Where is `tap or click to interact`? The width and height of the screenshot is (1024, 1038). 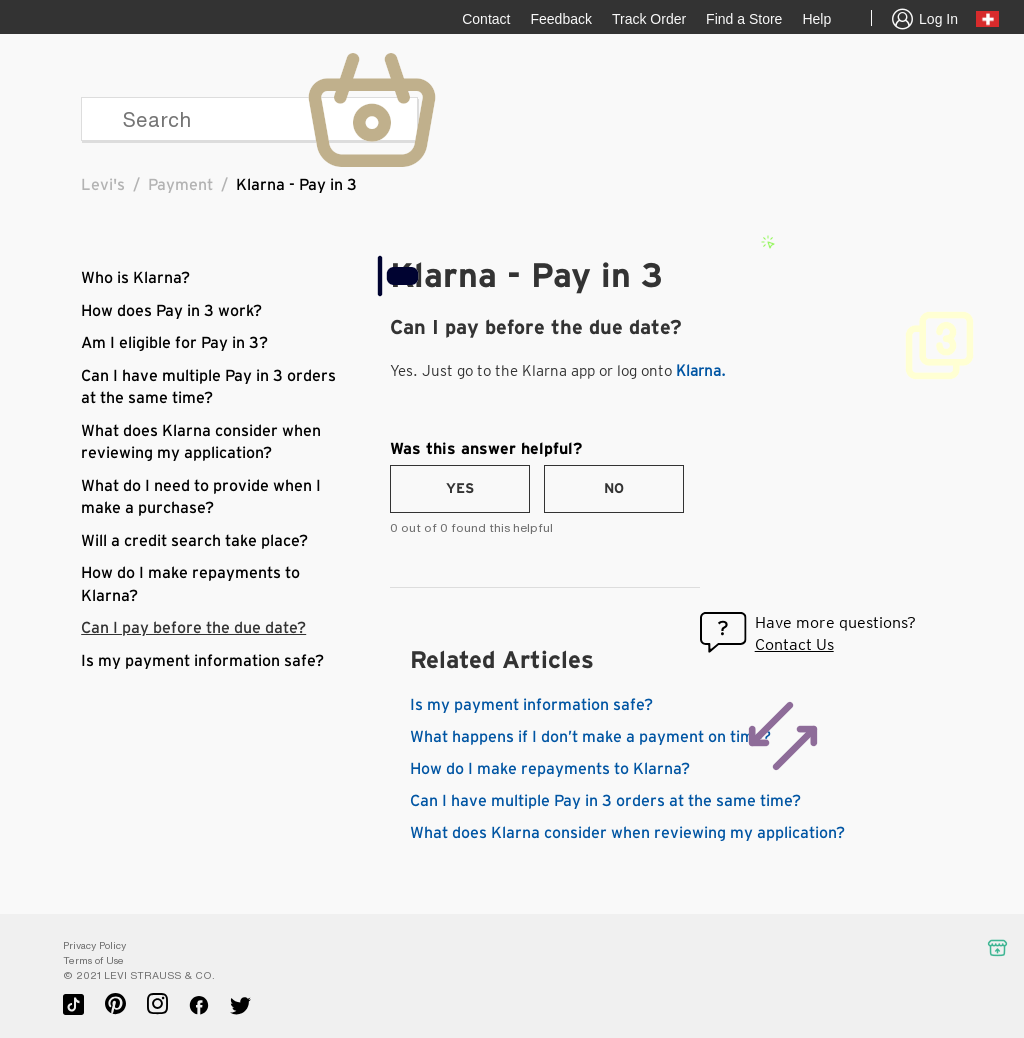 tap or click to interact is located at coordinates (768, 242).